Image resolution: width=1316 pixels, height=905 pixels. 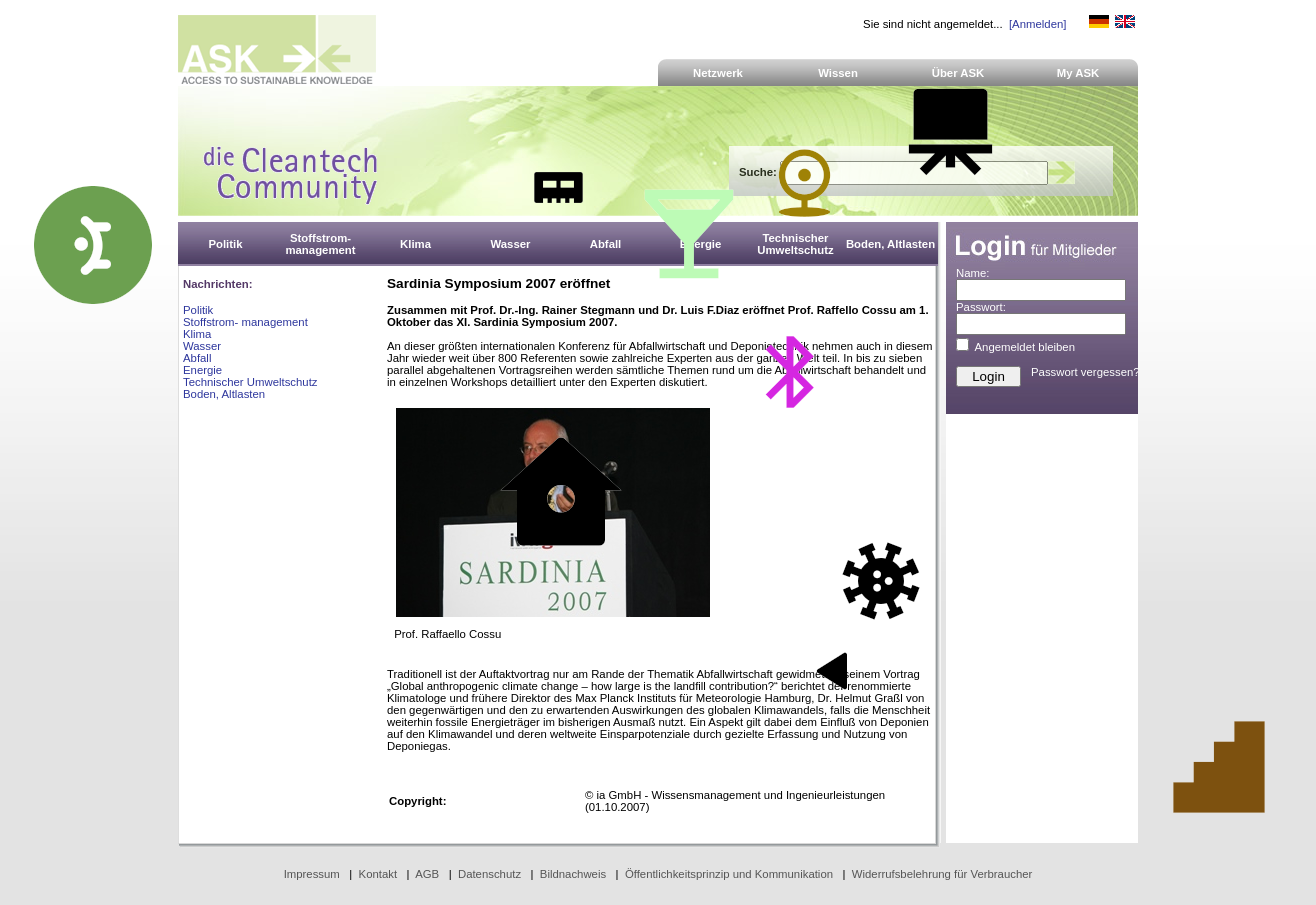 I want to click on toggle bluetooth connectivity, so click(x=790, y=372).